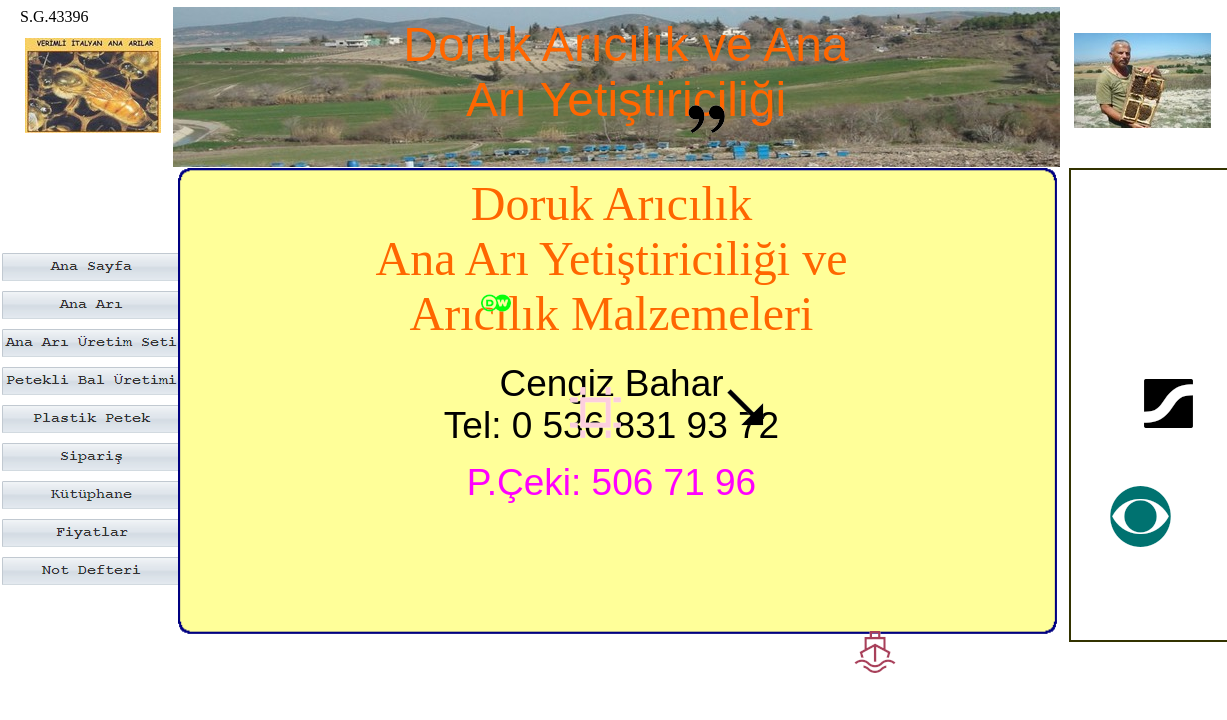 This screenshot has height=720, width=1227. I want to click on navigate to the next section below, so click(746, 408).